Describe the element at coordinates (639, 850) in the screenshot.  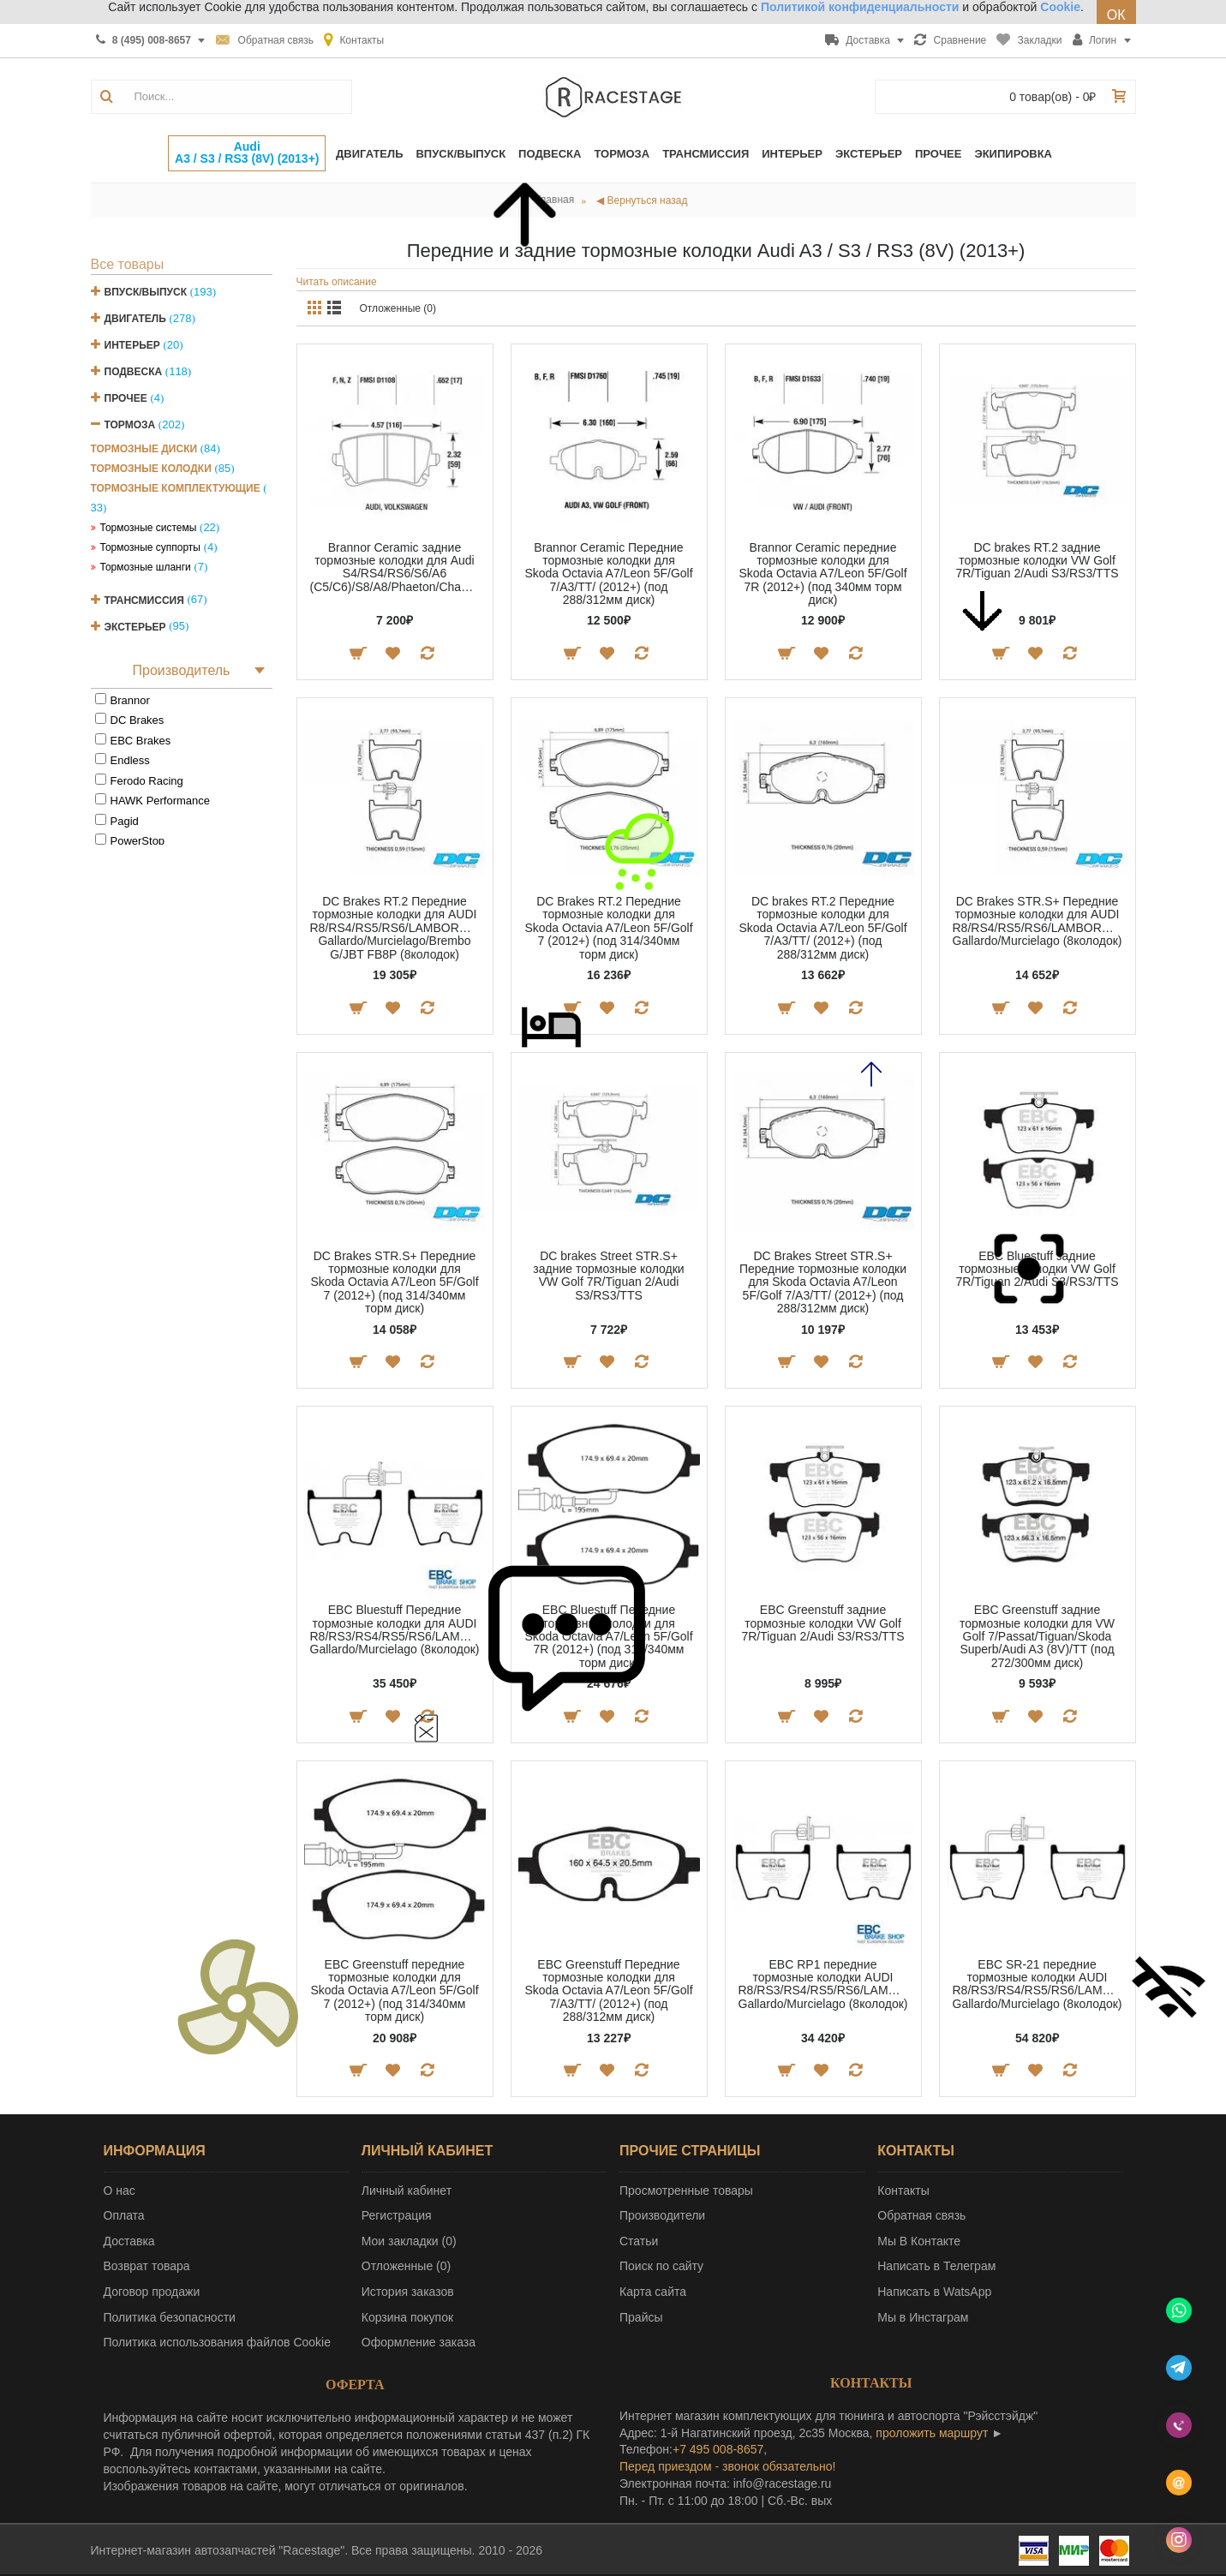
I see `indicates snowy weather conditions` at that location.